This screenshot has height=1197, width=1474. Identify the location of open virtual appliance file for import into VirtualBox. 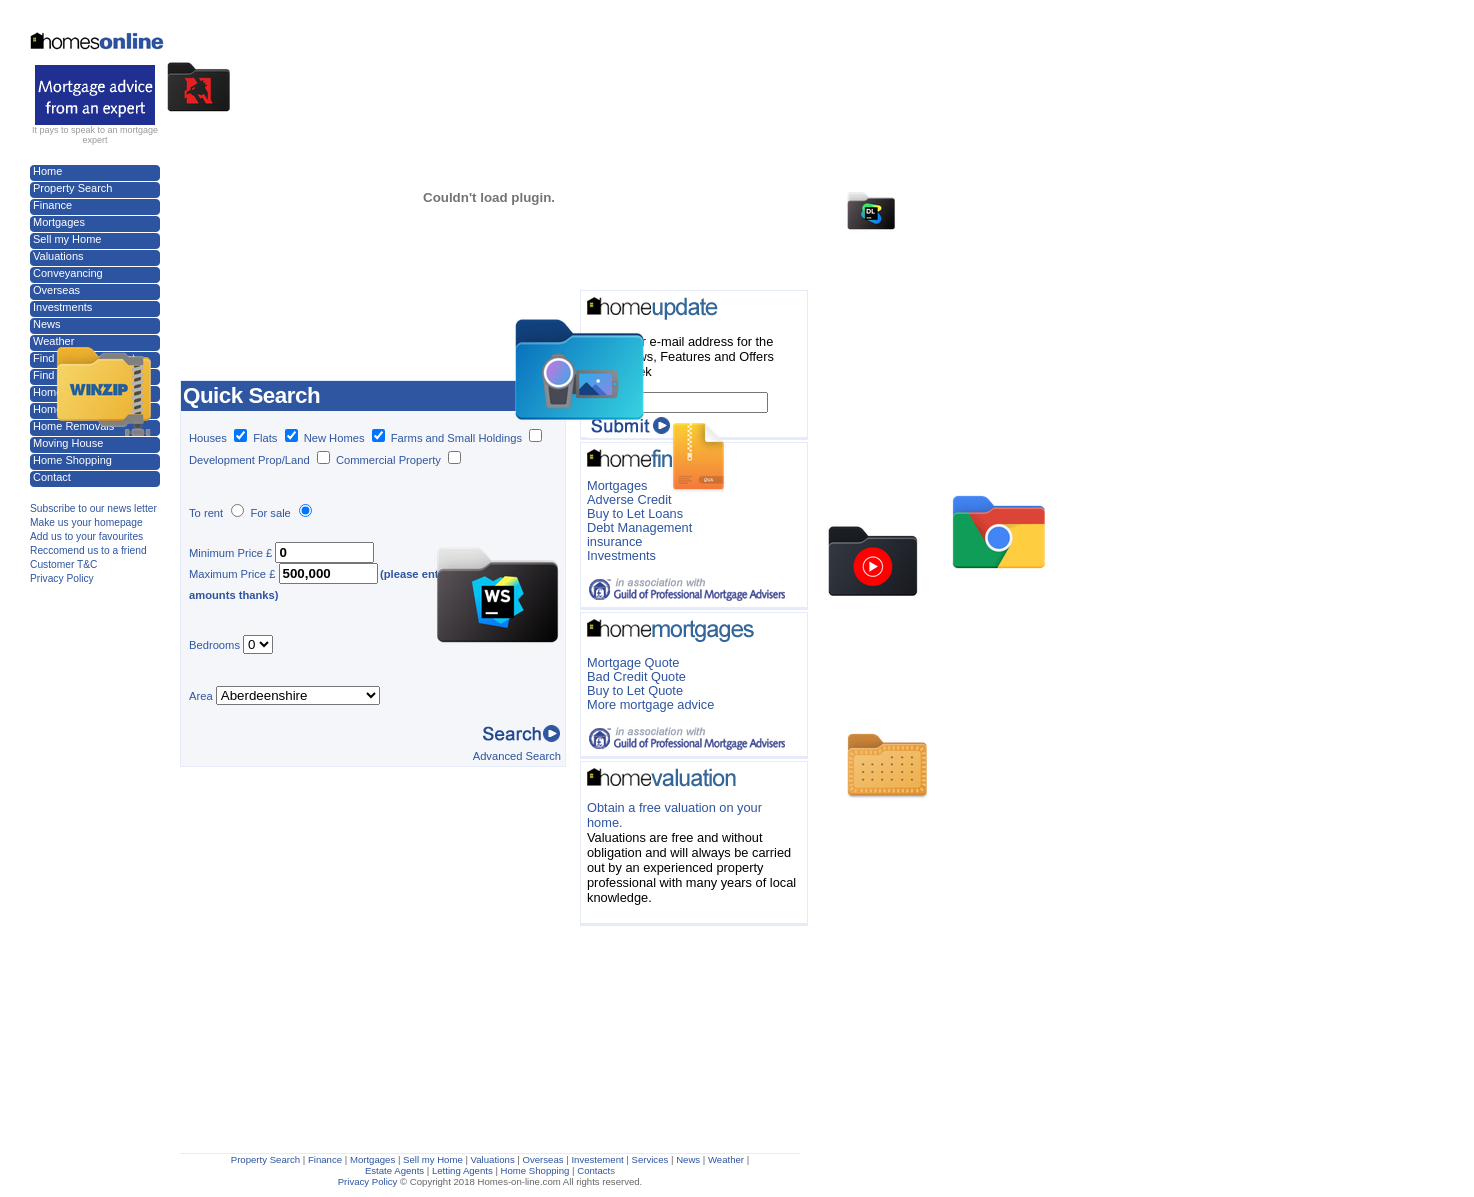
(698, 457).